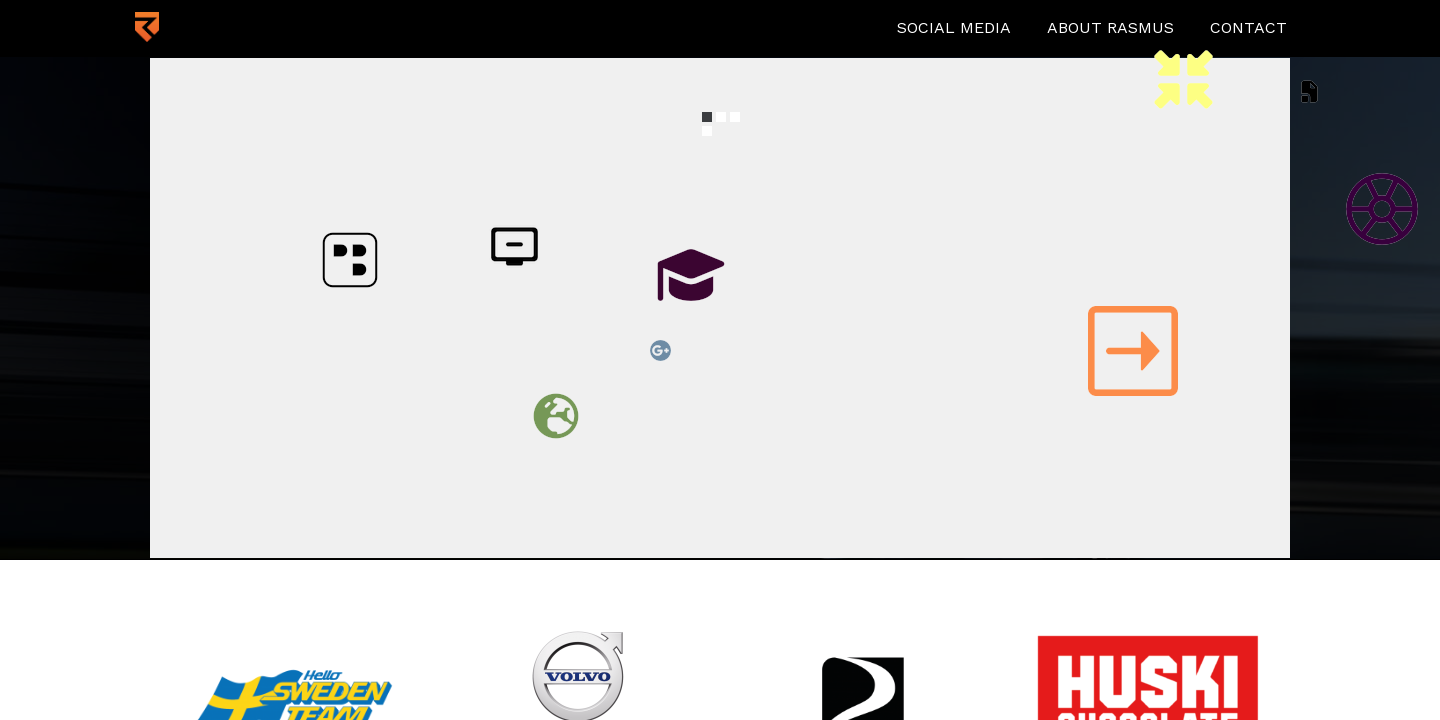 The height and width of the screenshot is (720, 1440). What do you see at coordinates (1382, 209) in the screenshot?
I see `indicates nuclear or radioactive content` at bounding box center [1382, 209].